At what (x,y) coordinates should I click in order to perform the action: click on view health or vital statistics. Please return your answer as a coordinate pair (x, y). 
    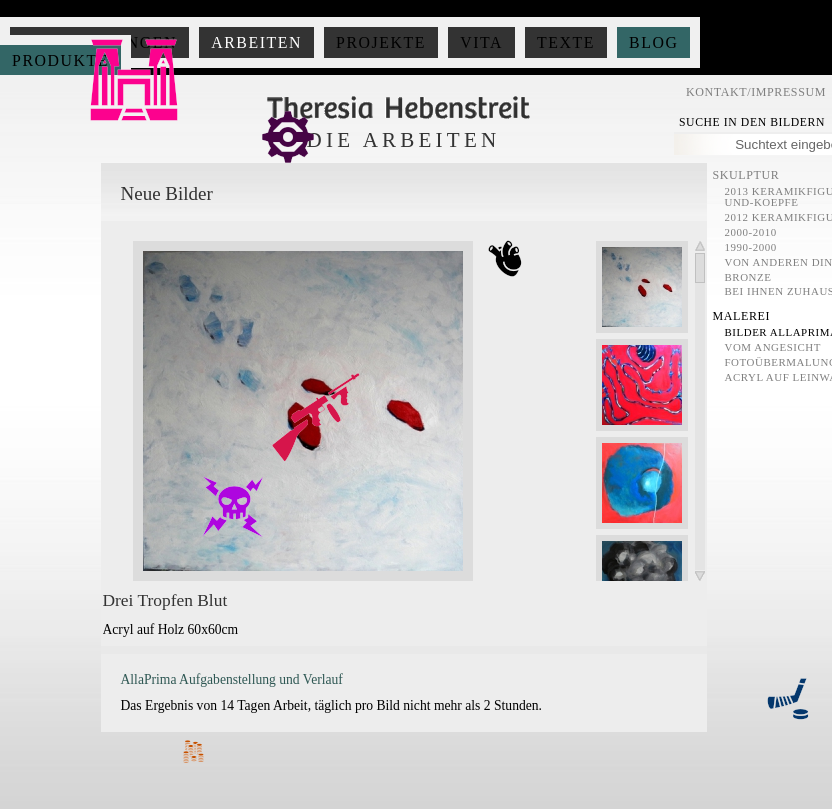
    Looking at the image, I should click on (505, 258).